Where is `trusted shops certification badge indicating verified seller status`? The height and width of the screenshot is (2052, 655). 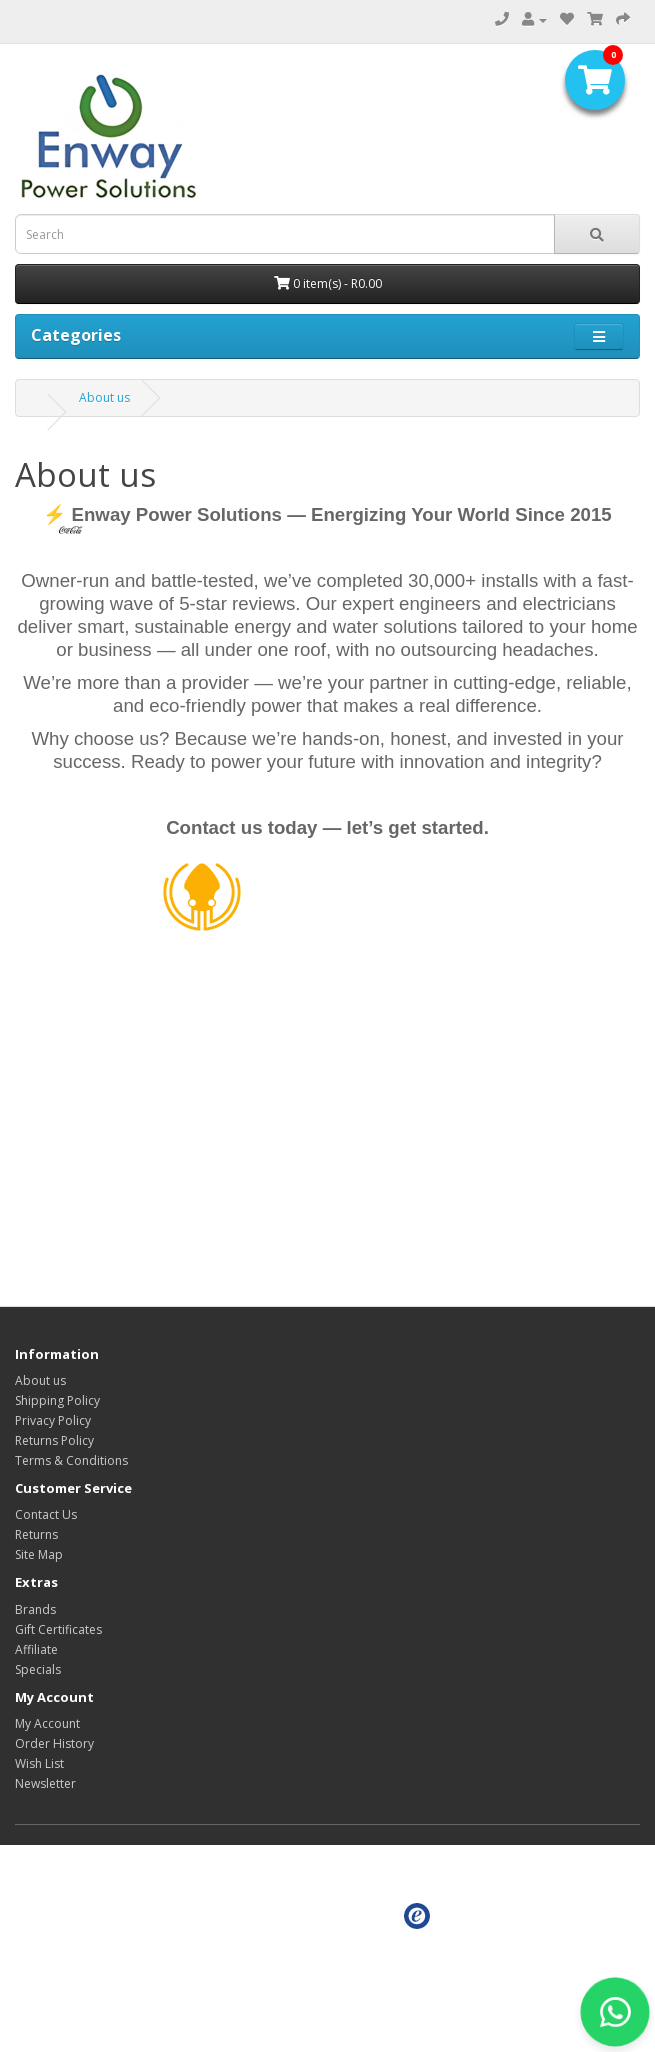
trusted shops certification badge indicating verified seller status is located at coordinates (417, 1916).